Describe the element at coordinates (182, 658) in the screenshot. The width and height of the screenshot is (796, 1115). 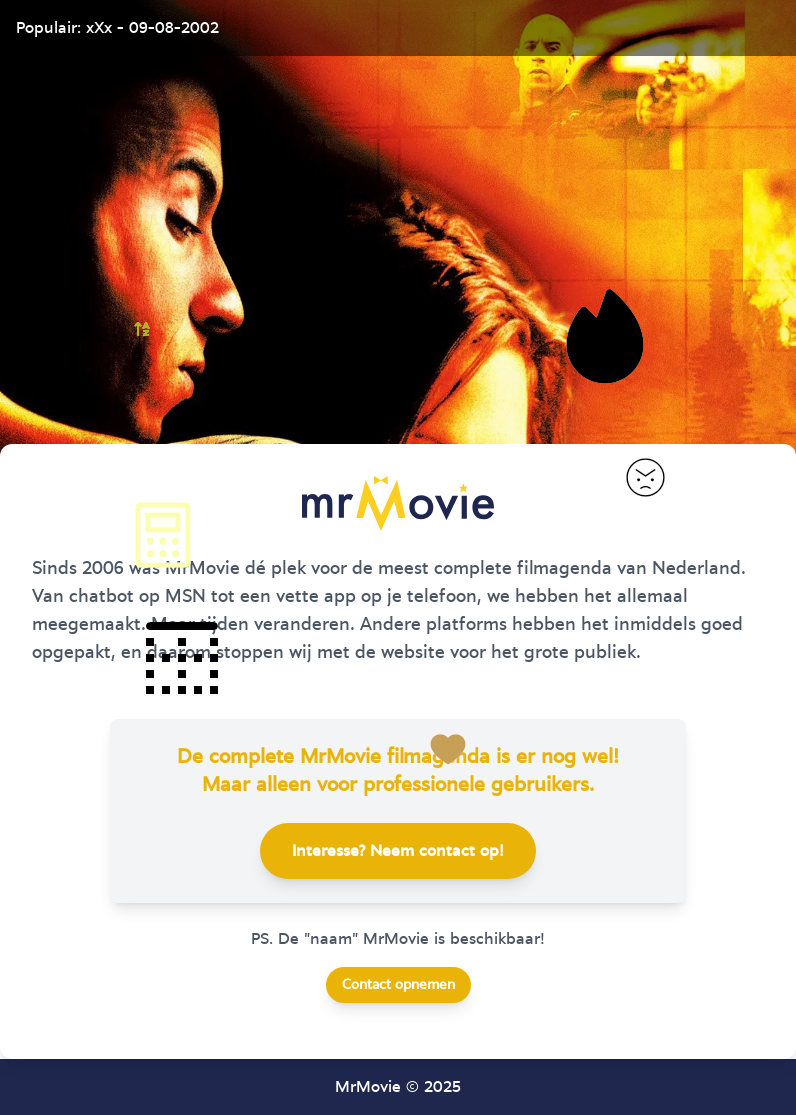
I see `apply border to top edge of cell or table` at that location.